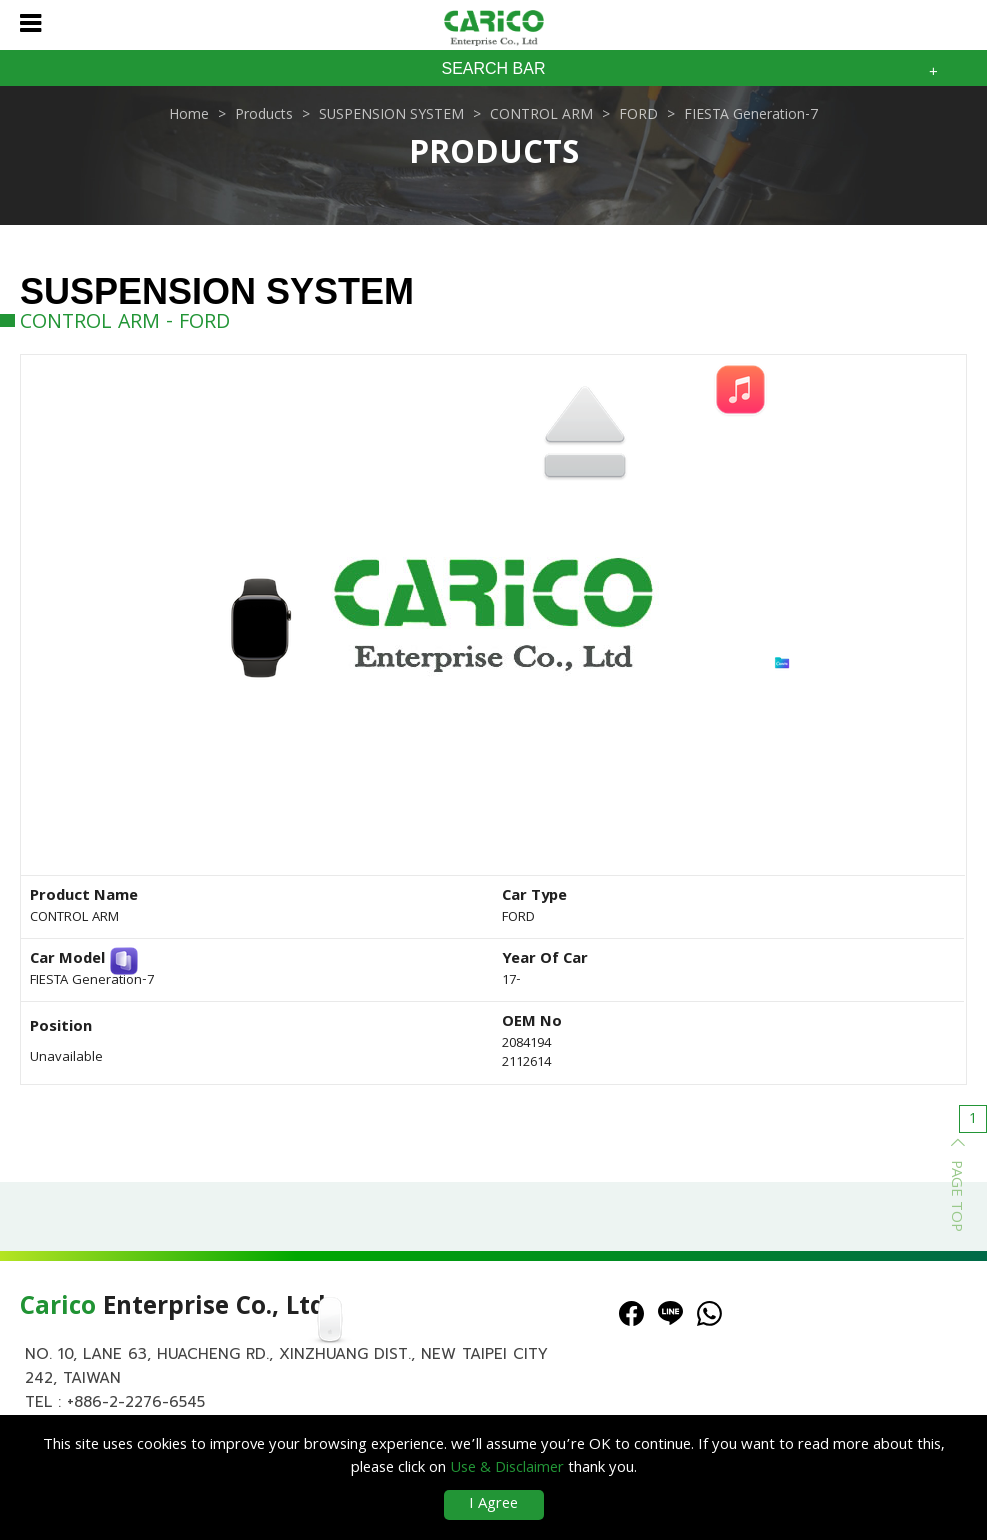 The height and width of the screenshot is (1540, 987). I want to click on eject a disc or removable media, so click(585, 432).